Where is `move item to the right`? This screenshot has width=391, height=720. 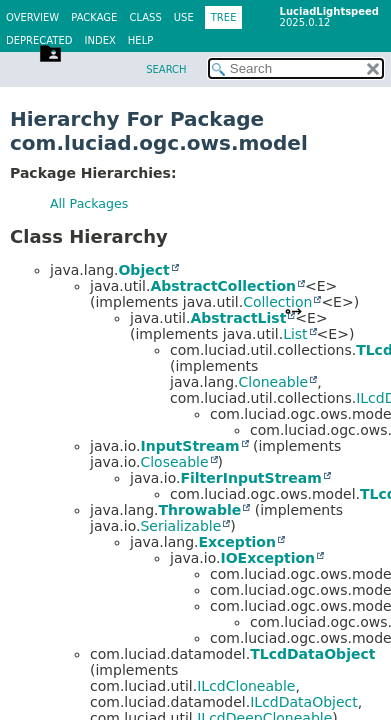
move item to the right is located at coordinates (293, 311).